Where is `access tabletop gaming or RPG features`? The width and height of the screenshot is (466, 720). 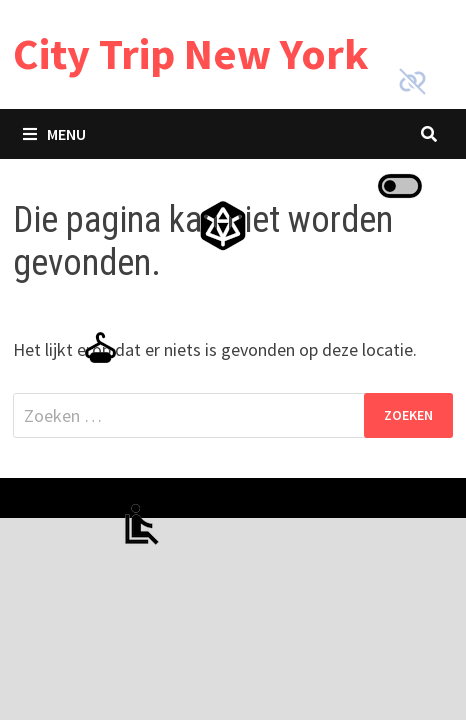
access tabletop gaming or RPG features is located at coordinates (223, 225).